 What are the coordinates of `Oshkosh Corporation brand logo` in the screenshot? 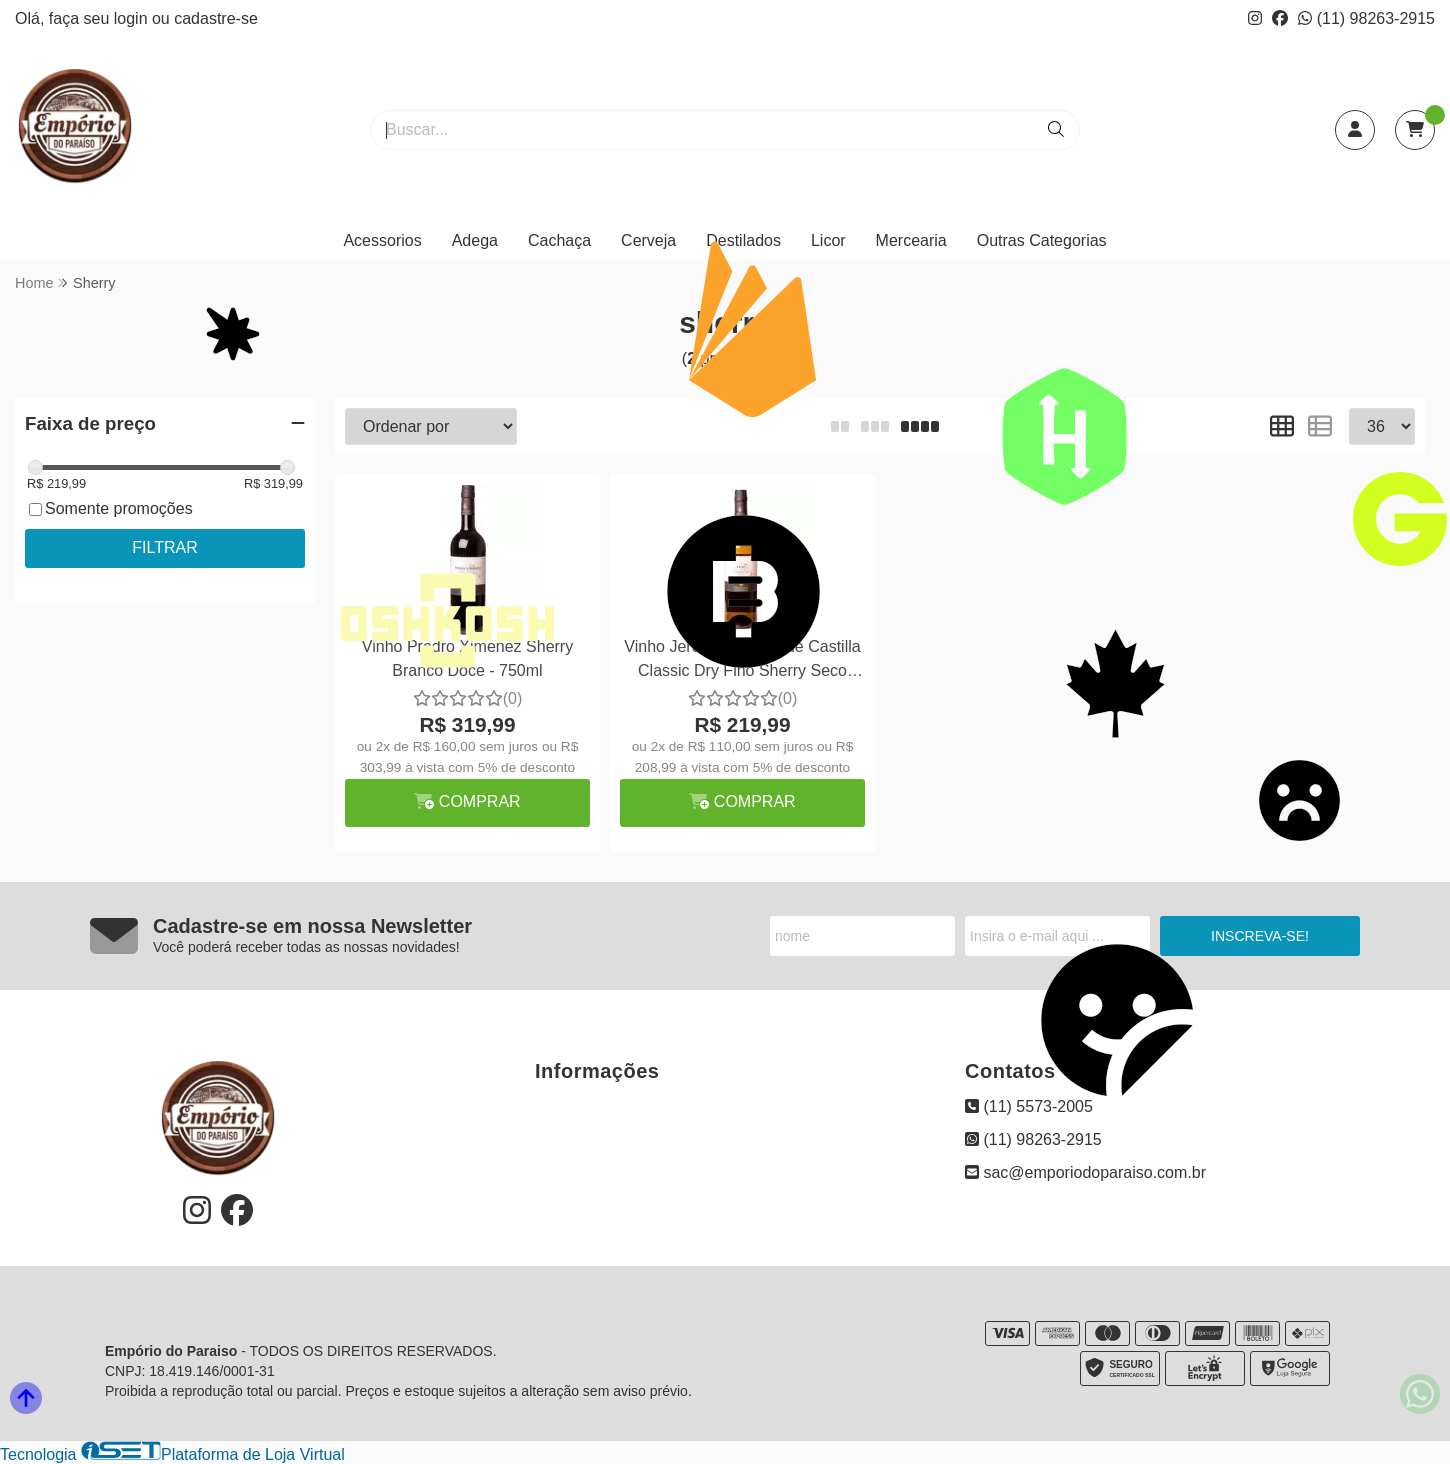 It's located at (447, 620).